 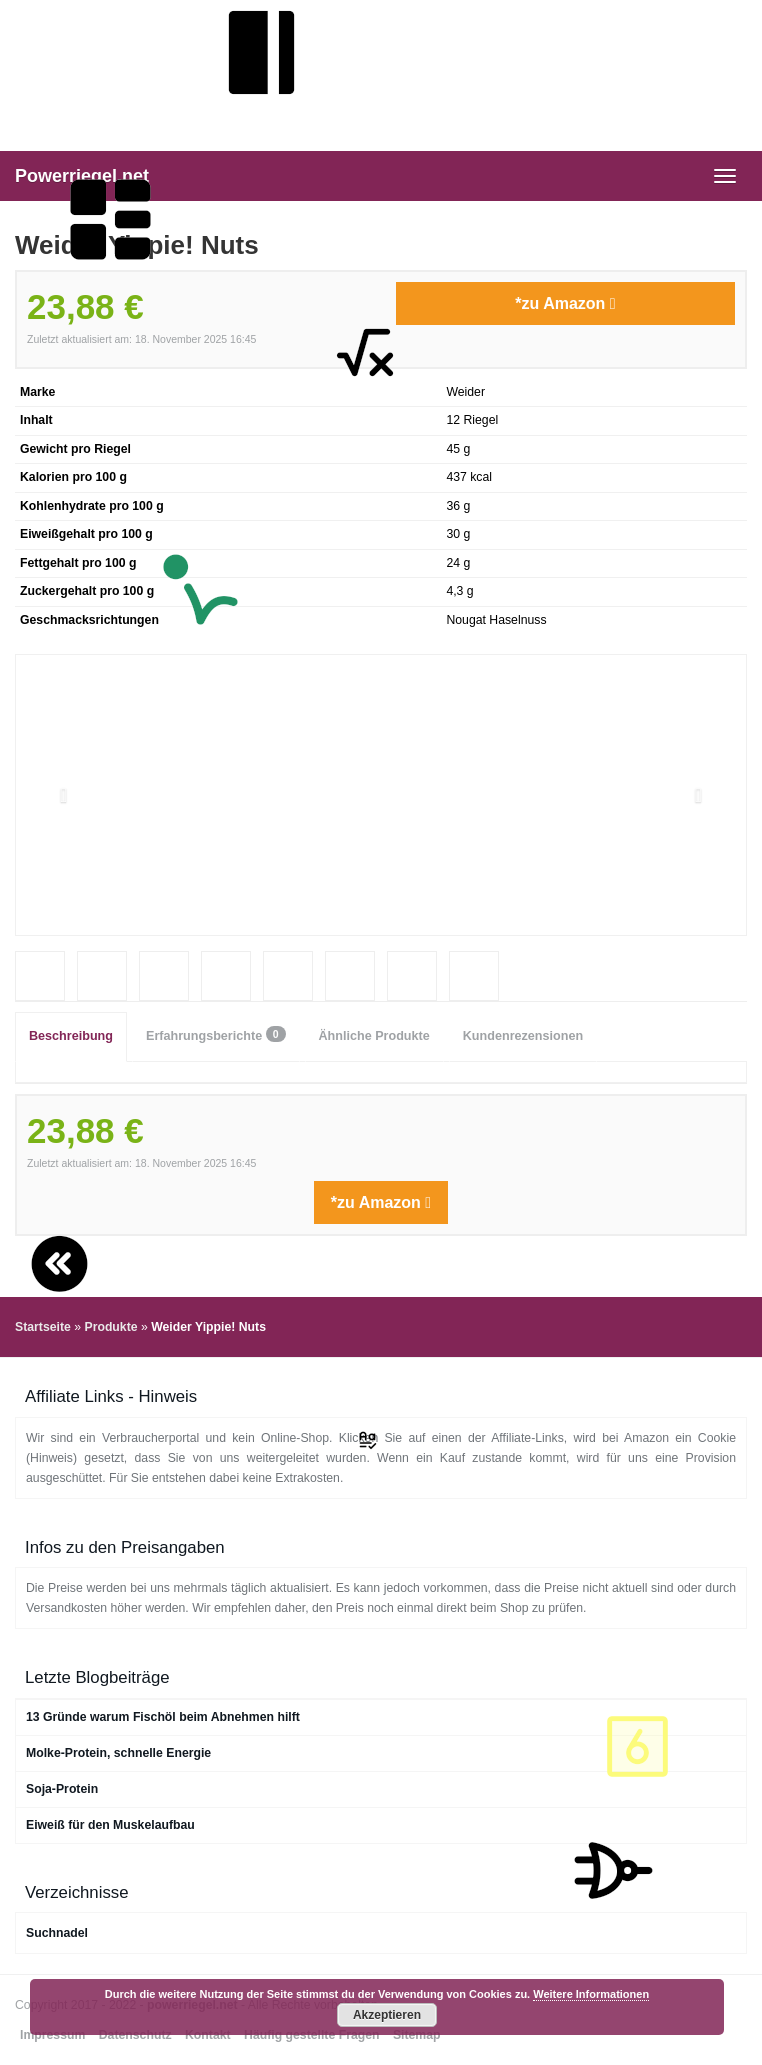 I want to click on access calculator or math functions, so click(x=366, y=352).